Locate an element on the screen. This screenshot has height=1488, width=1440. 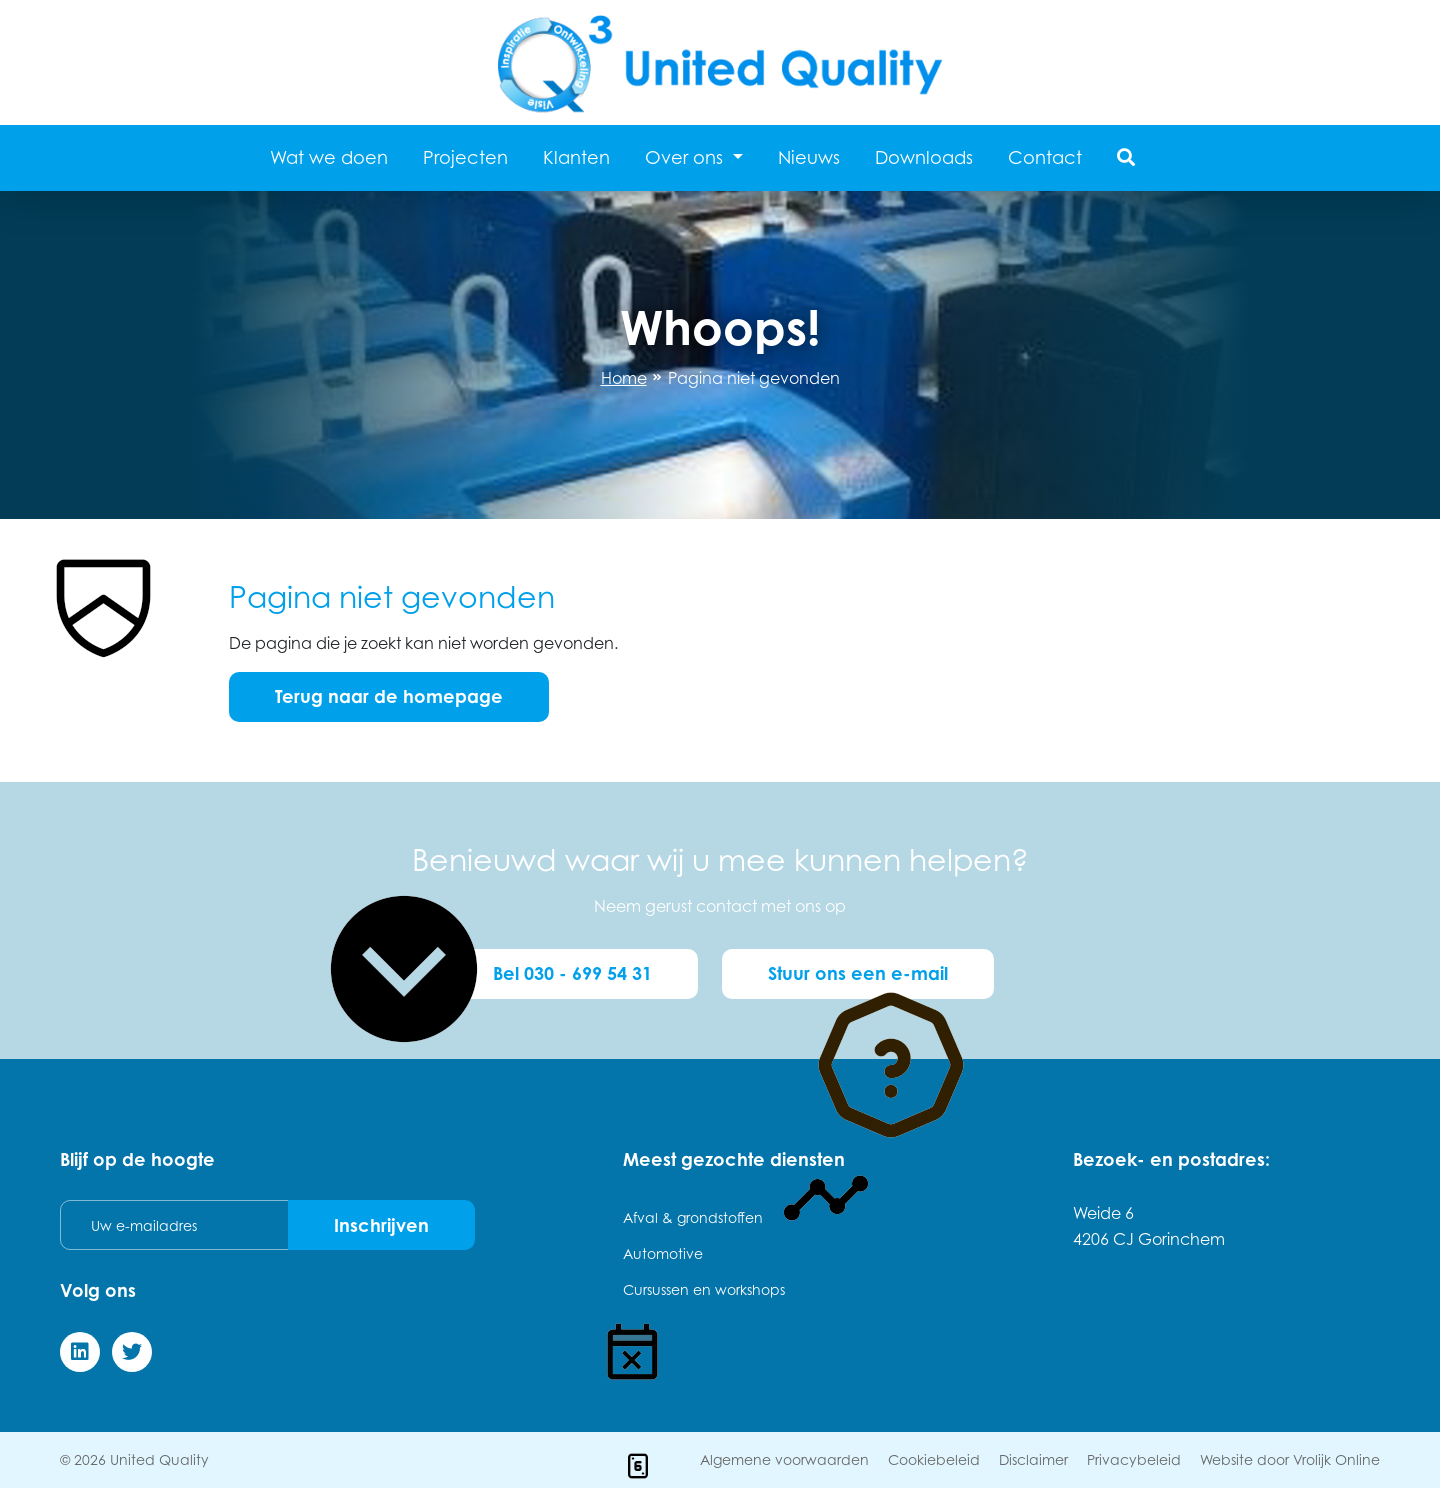
access security or protection settings is located at coordinates (103, 602).